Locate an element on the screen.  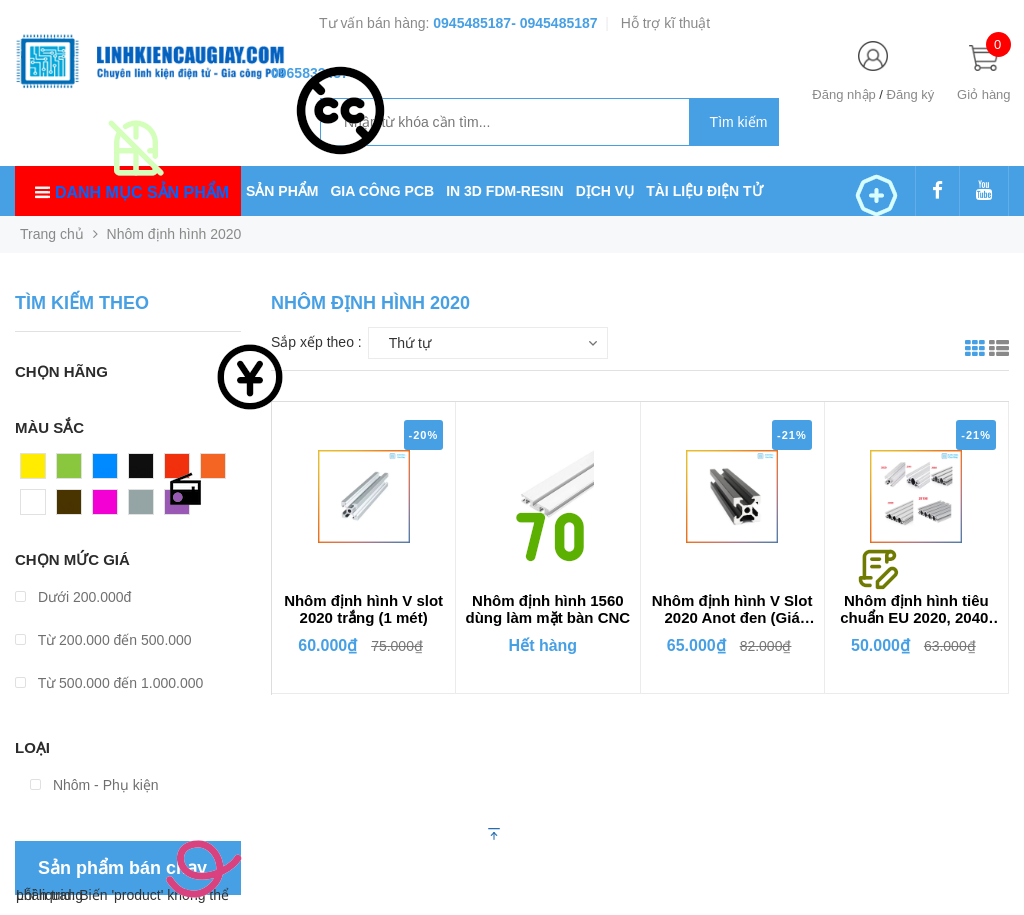
access freehand drawing or annotation tools is located at coordinates (202, 869).